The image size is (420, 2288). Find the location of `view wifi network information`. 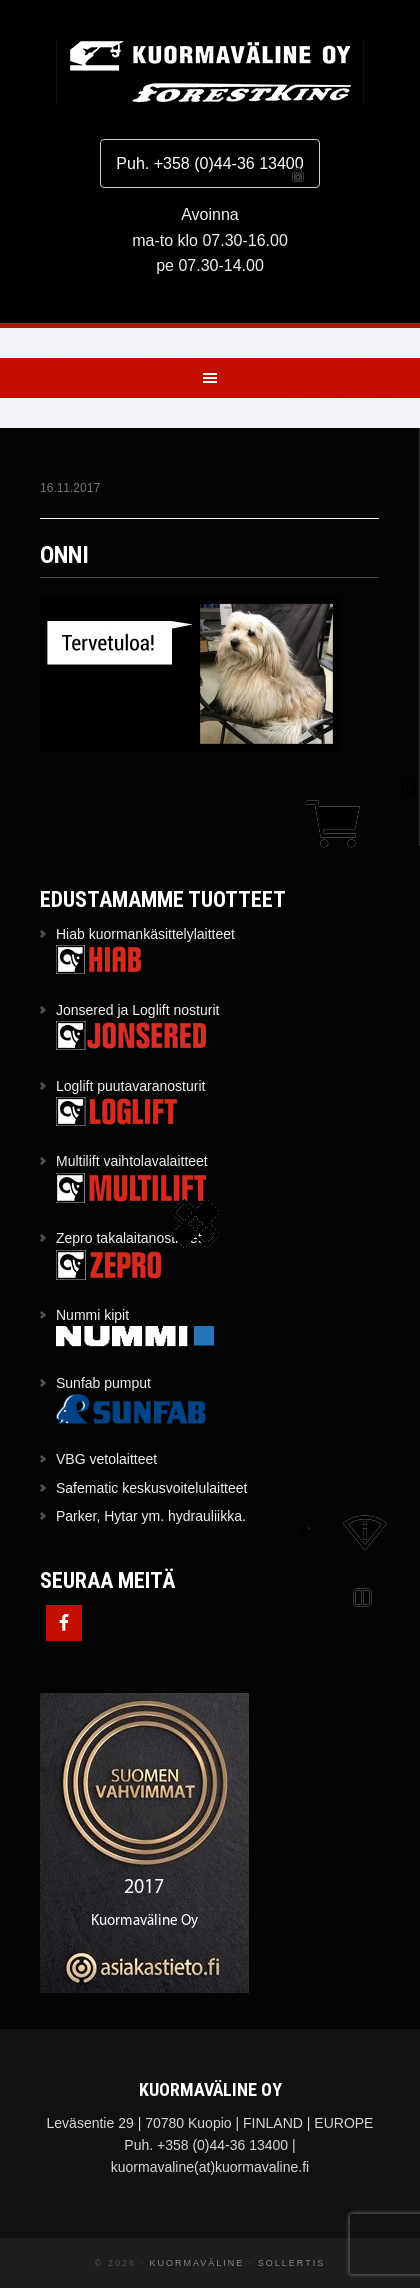

view wifi network information is located at coordinates (365, 1532).